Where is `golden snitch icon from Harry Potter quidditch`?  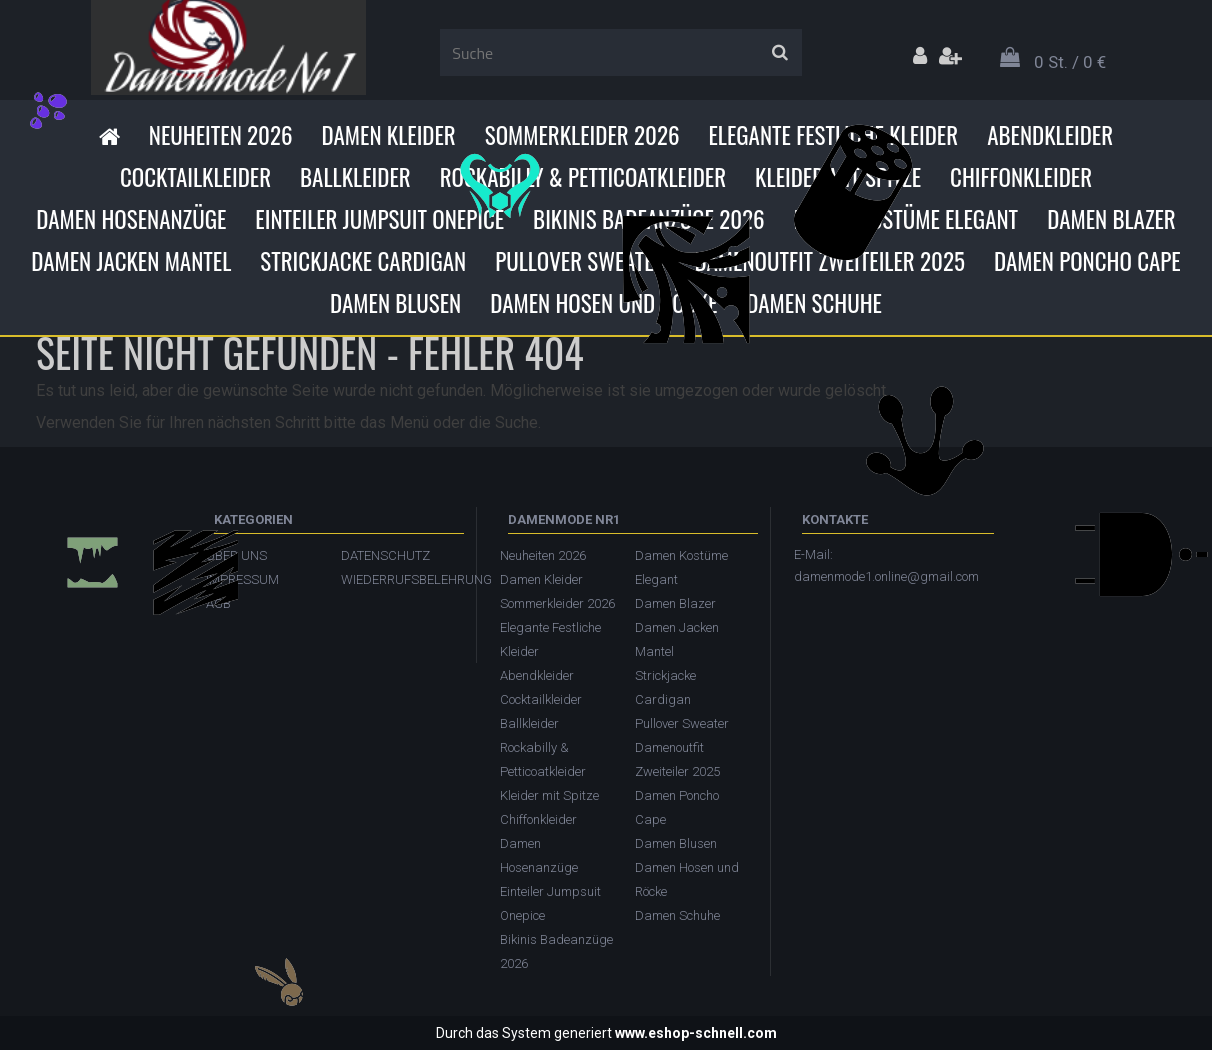
golden snitch icon from Harry Potter quidditch is located at coordinates (279, 982).